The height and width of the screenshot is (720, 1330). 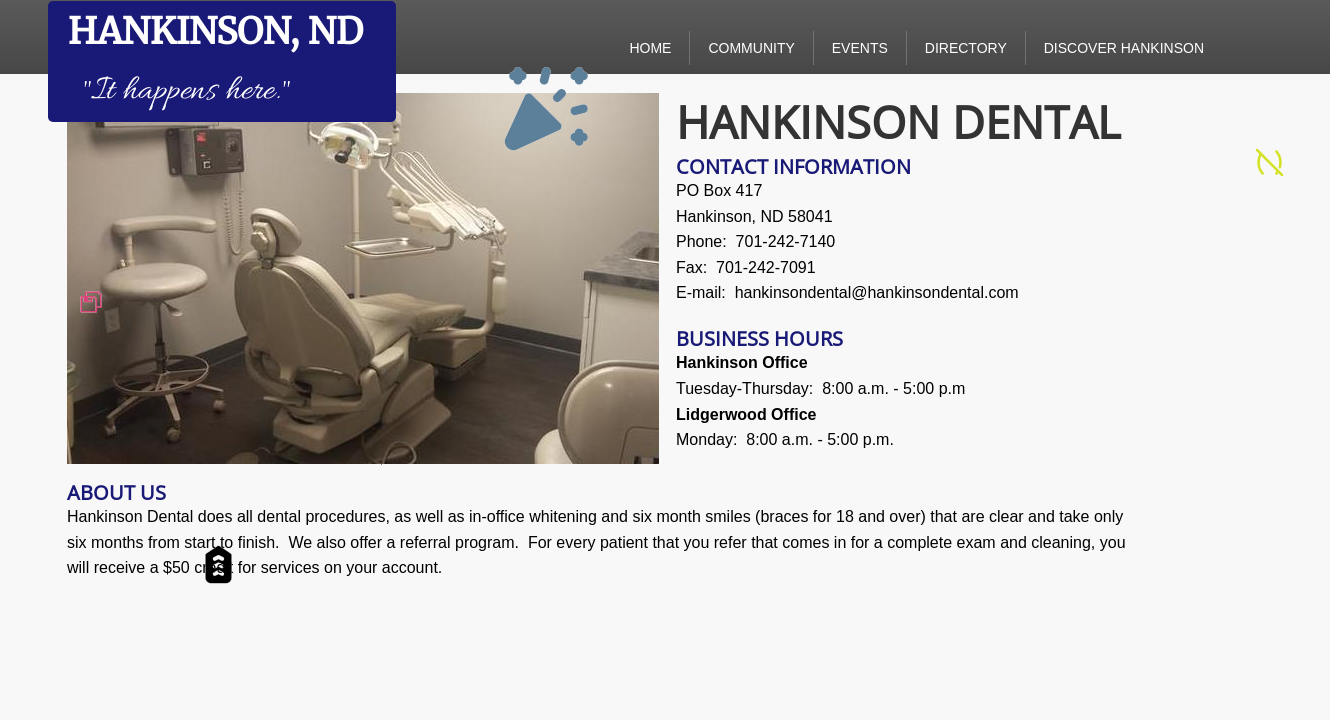 I want to click on disable grouping or parentheses in formula, so click(x=1269, y=162).